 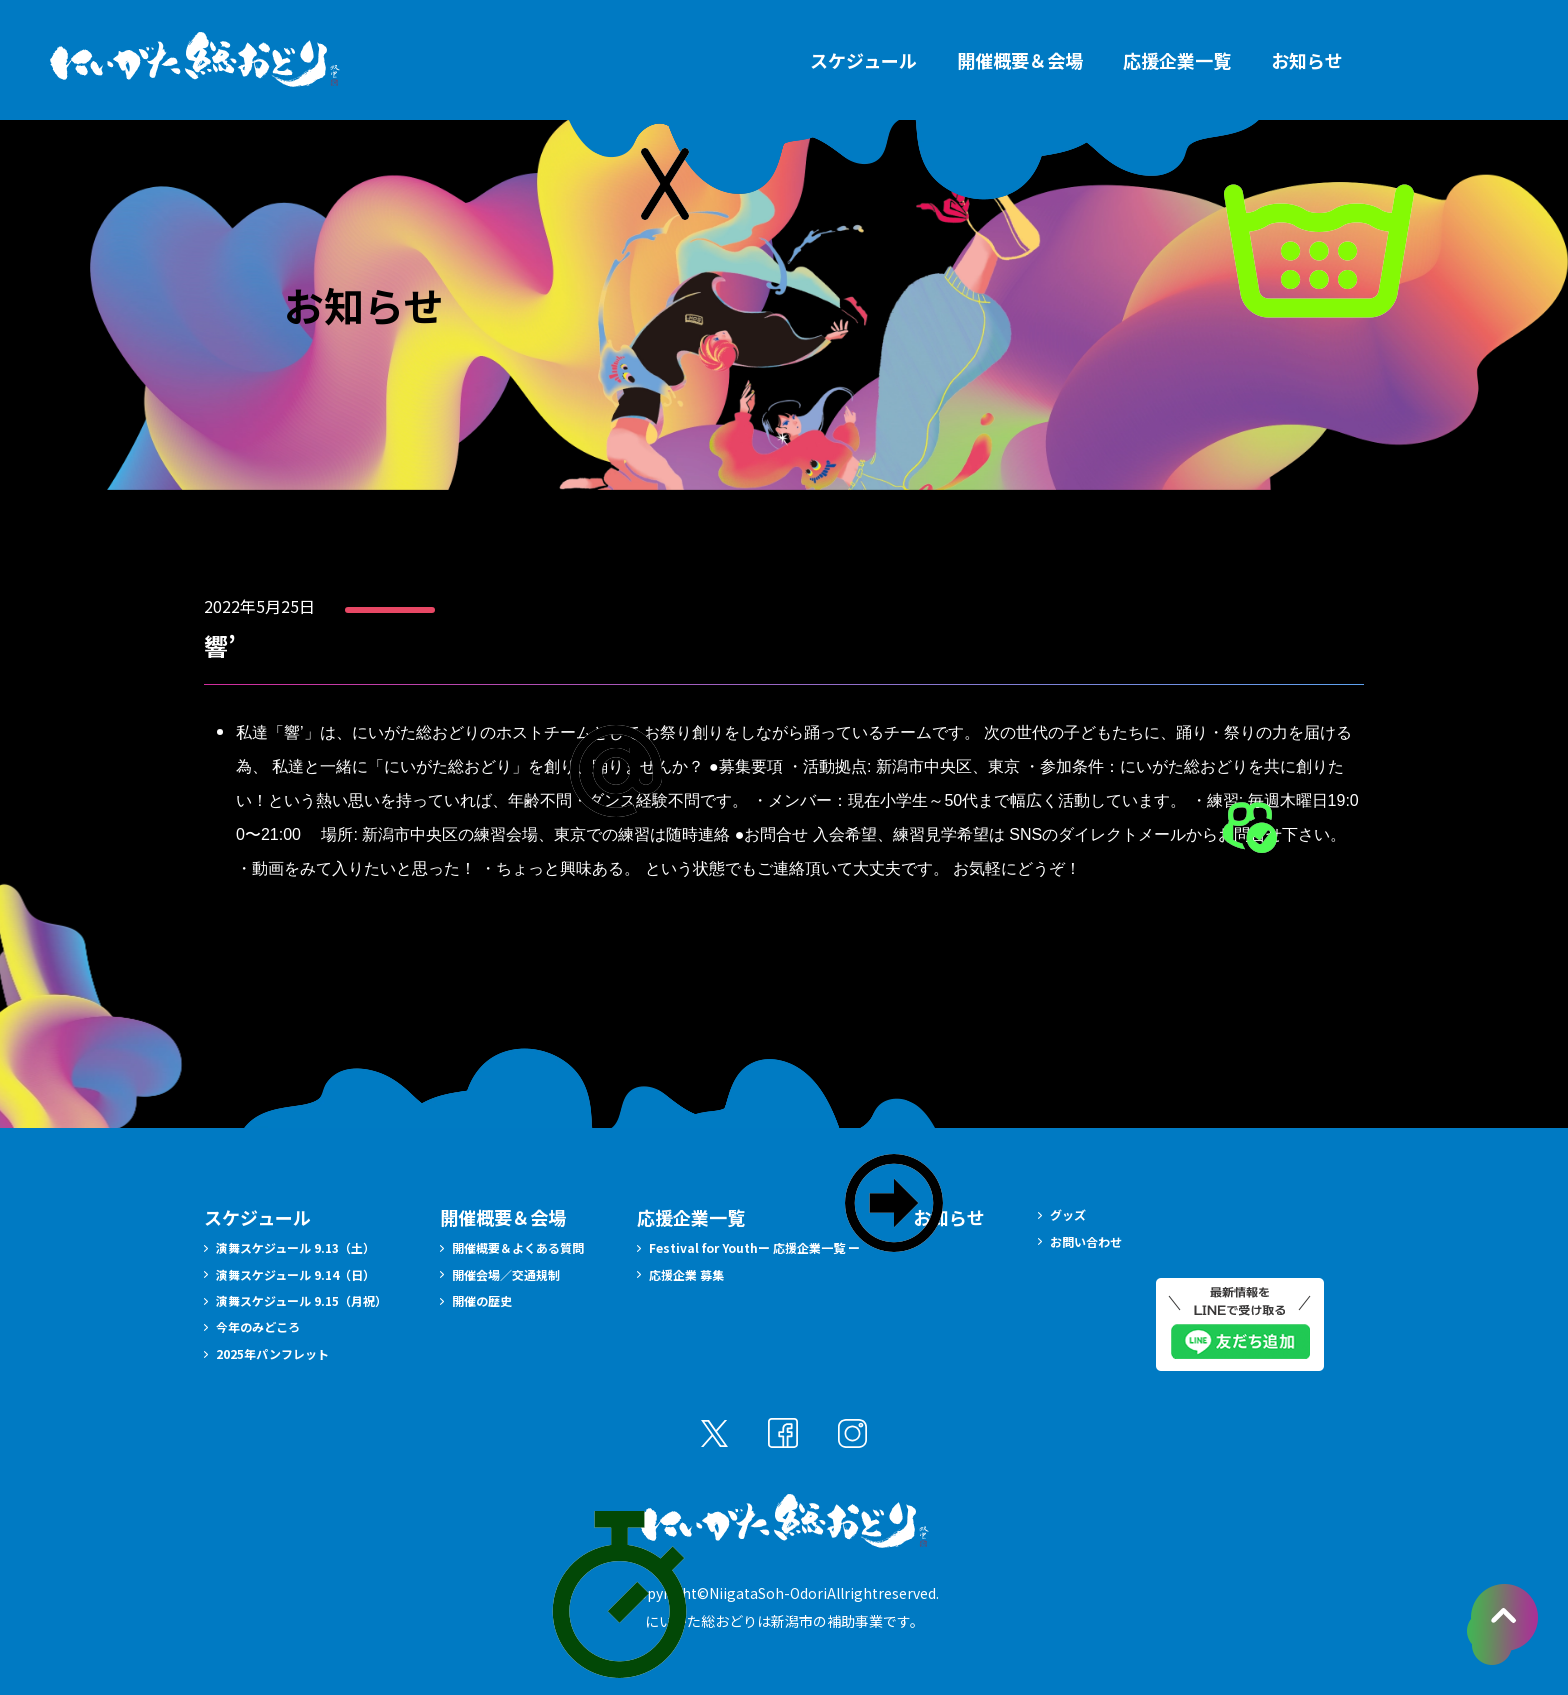 I want to click on github copilot connection successful, so click(x=1250, y=826).